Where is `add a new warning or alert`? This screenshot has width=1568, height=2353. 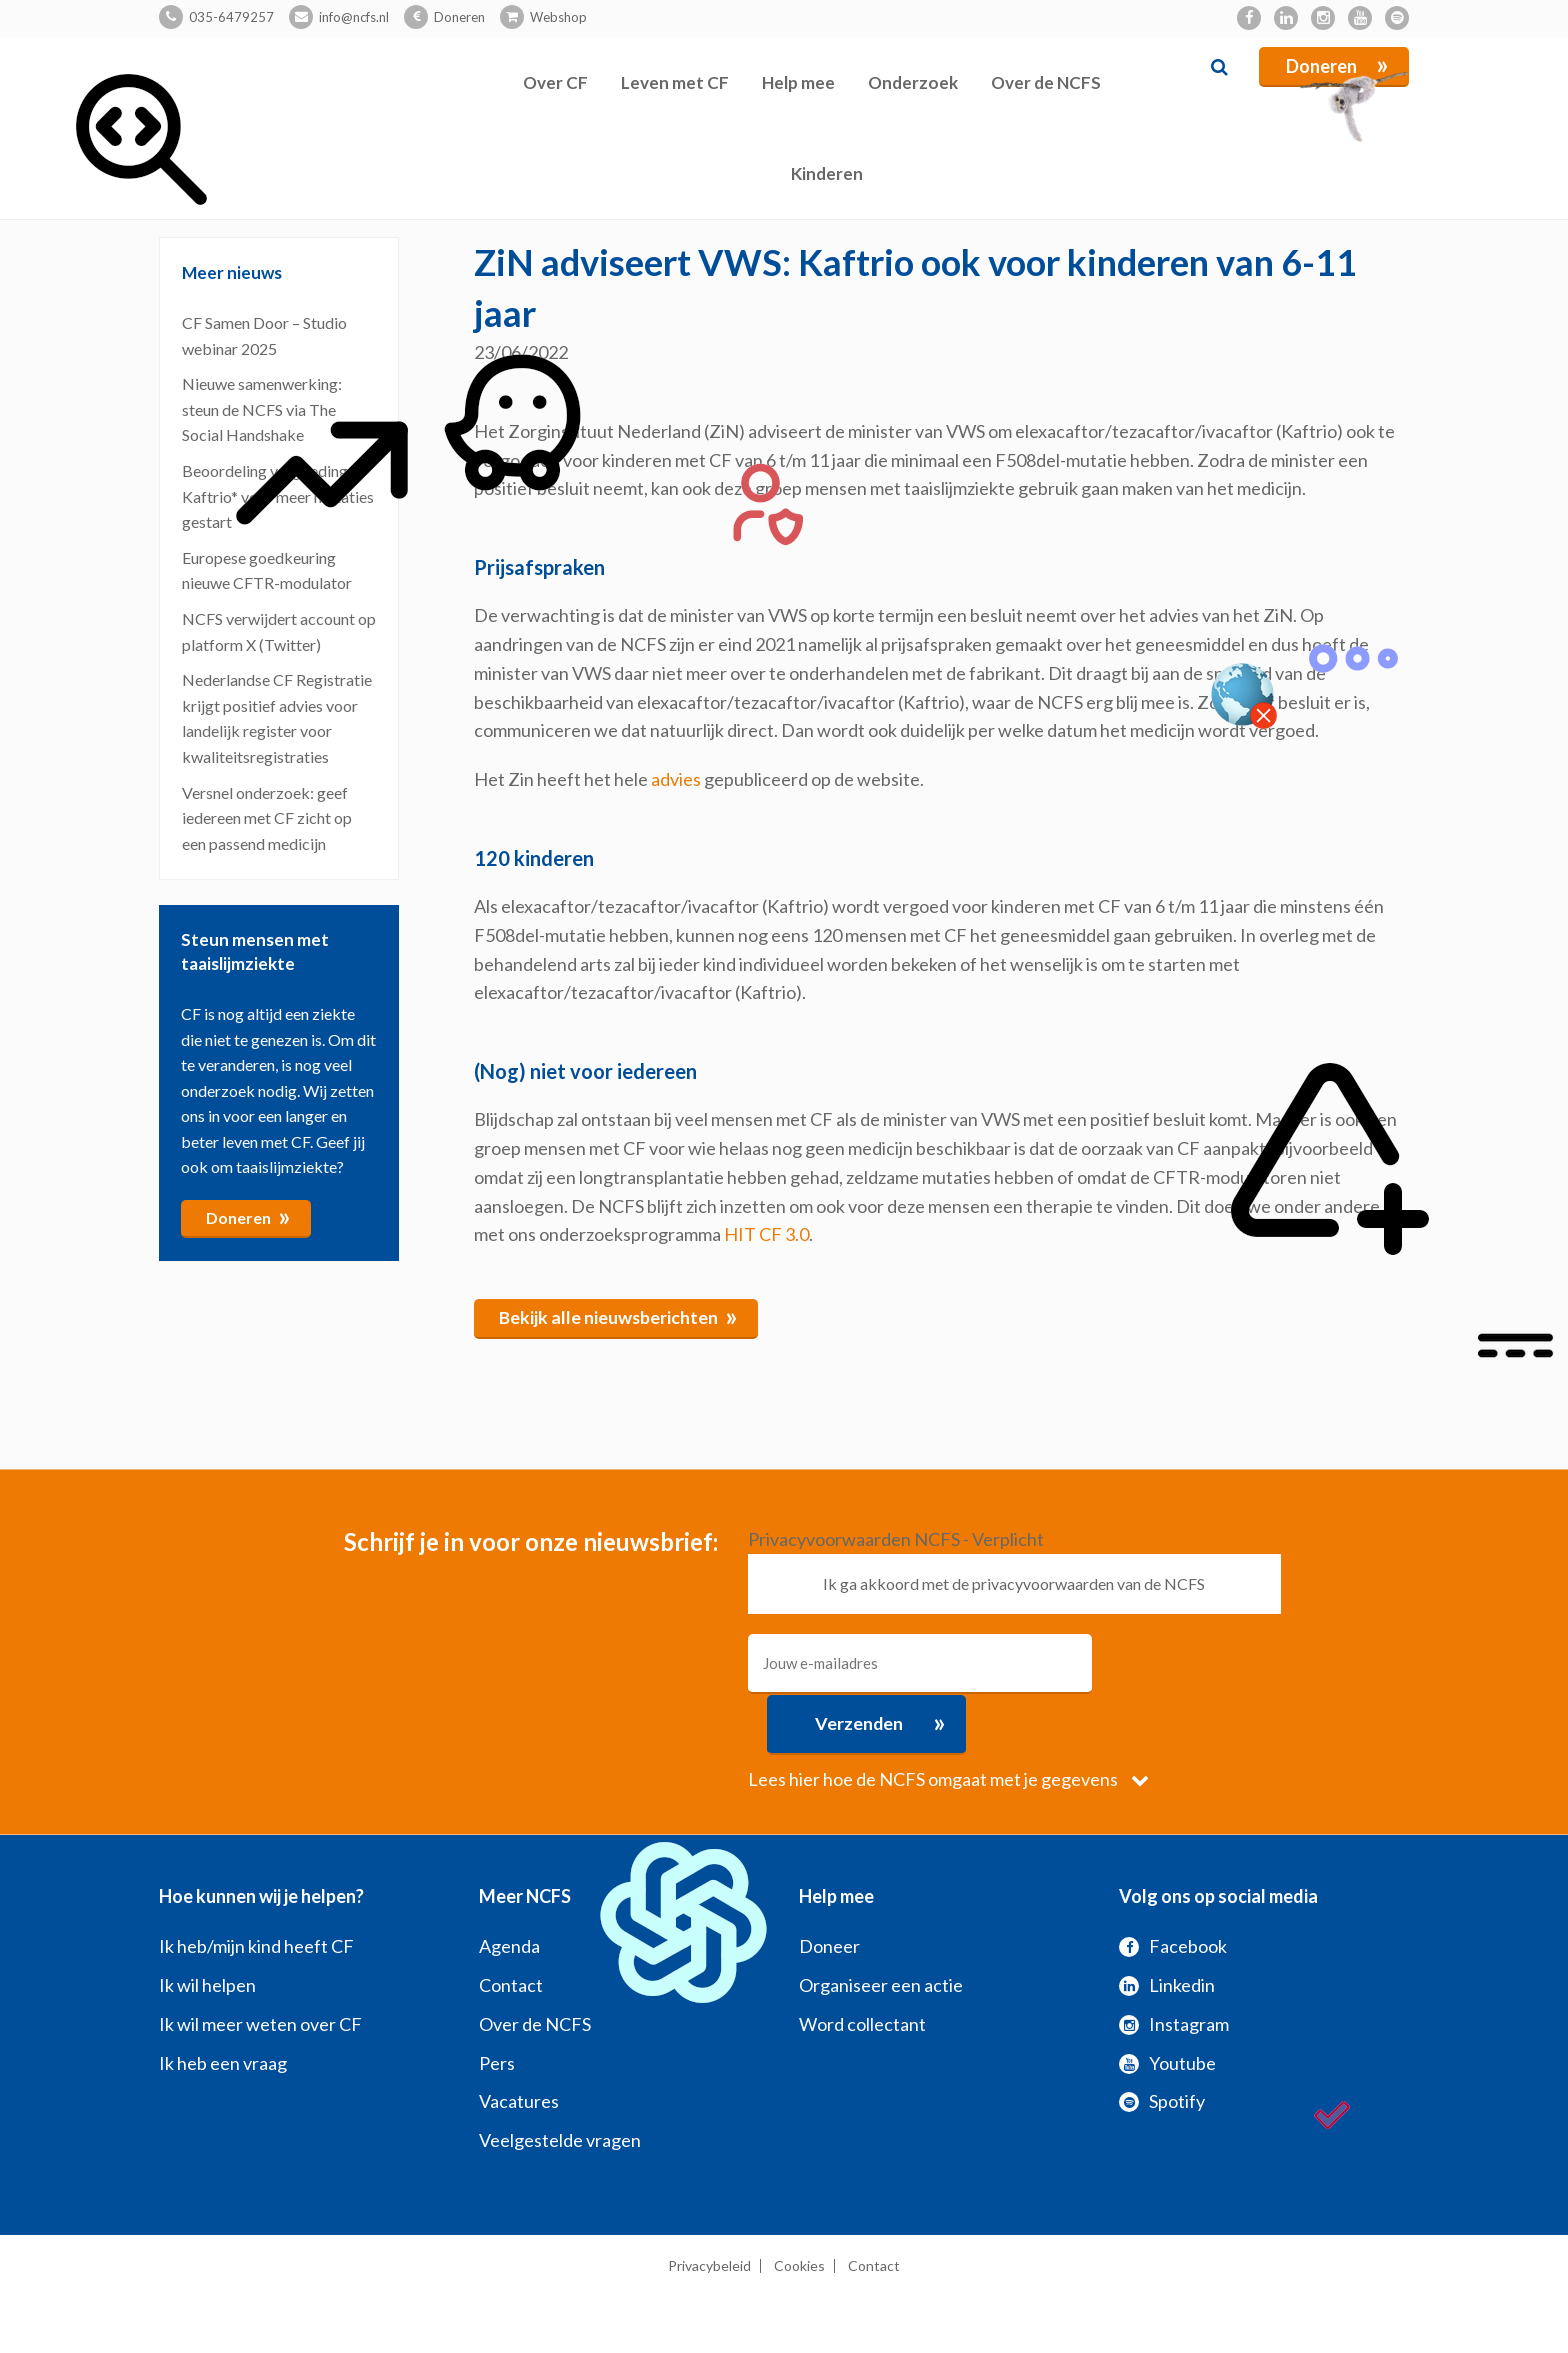
add a new warning or alert is located at coordinates (1330, 1156).